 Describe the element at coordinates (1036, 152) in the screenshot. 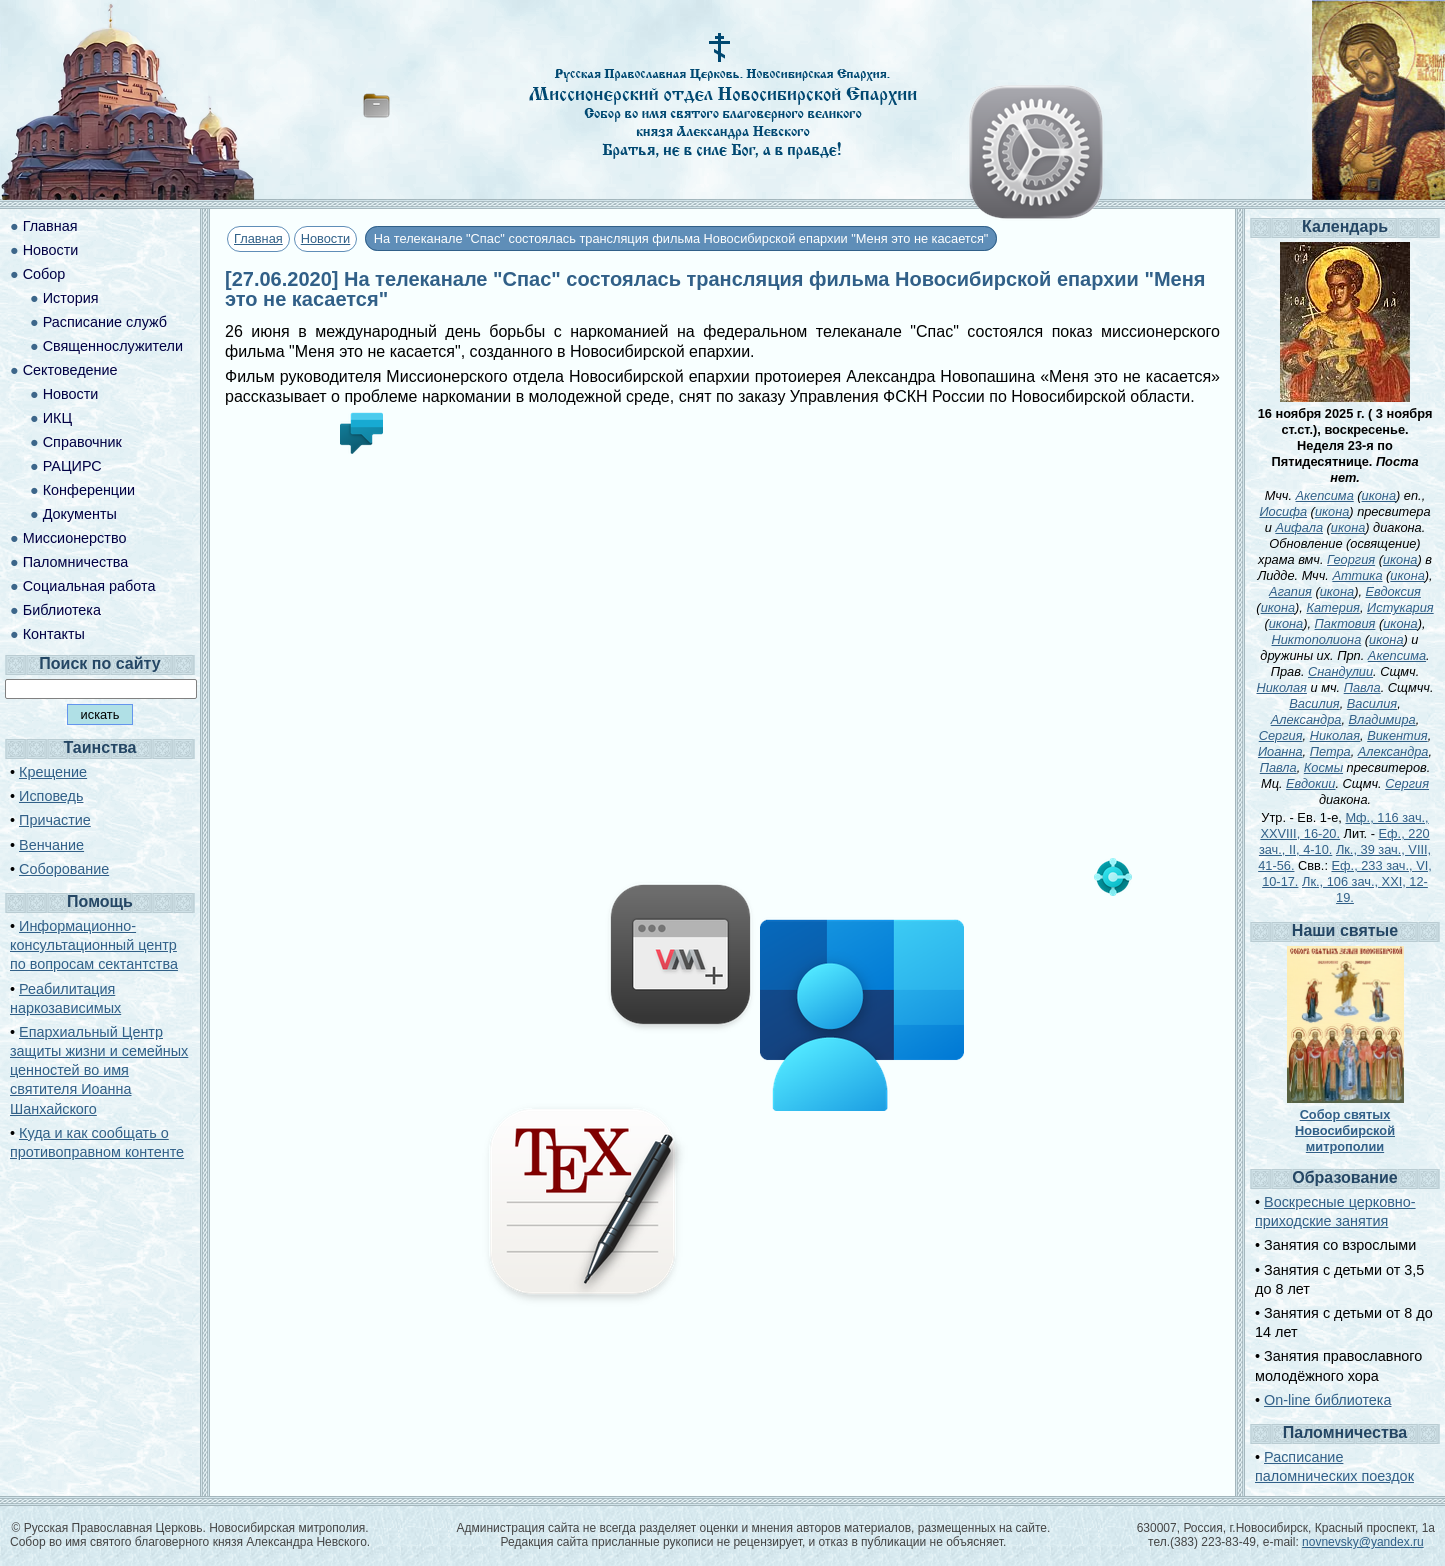

I see `open system preferences` at that location.